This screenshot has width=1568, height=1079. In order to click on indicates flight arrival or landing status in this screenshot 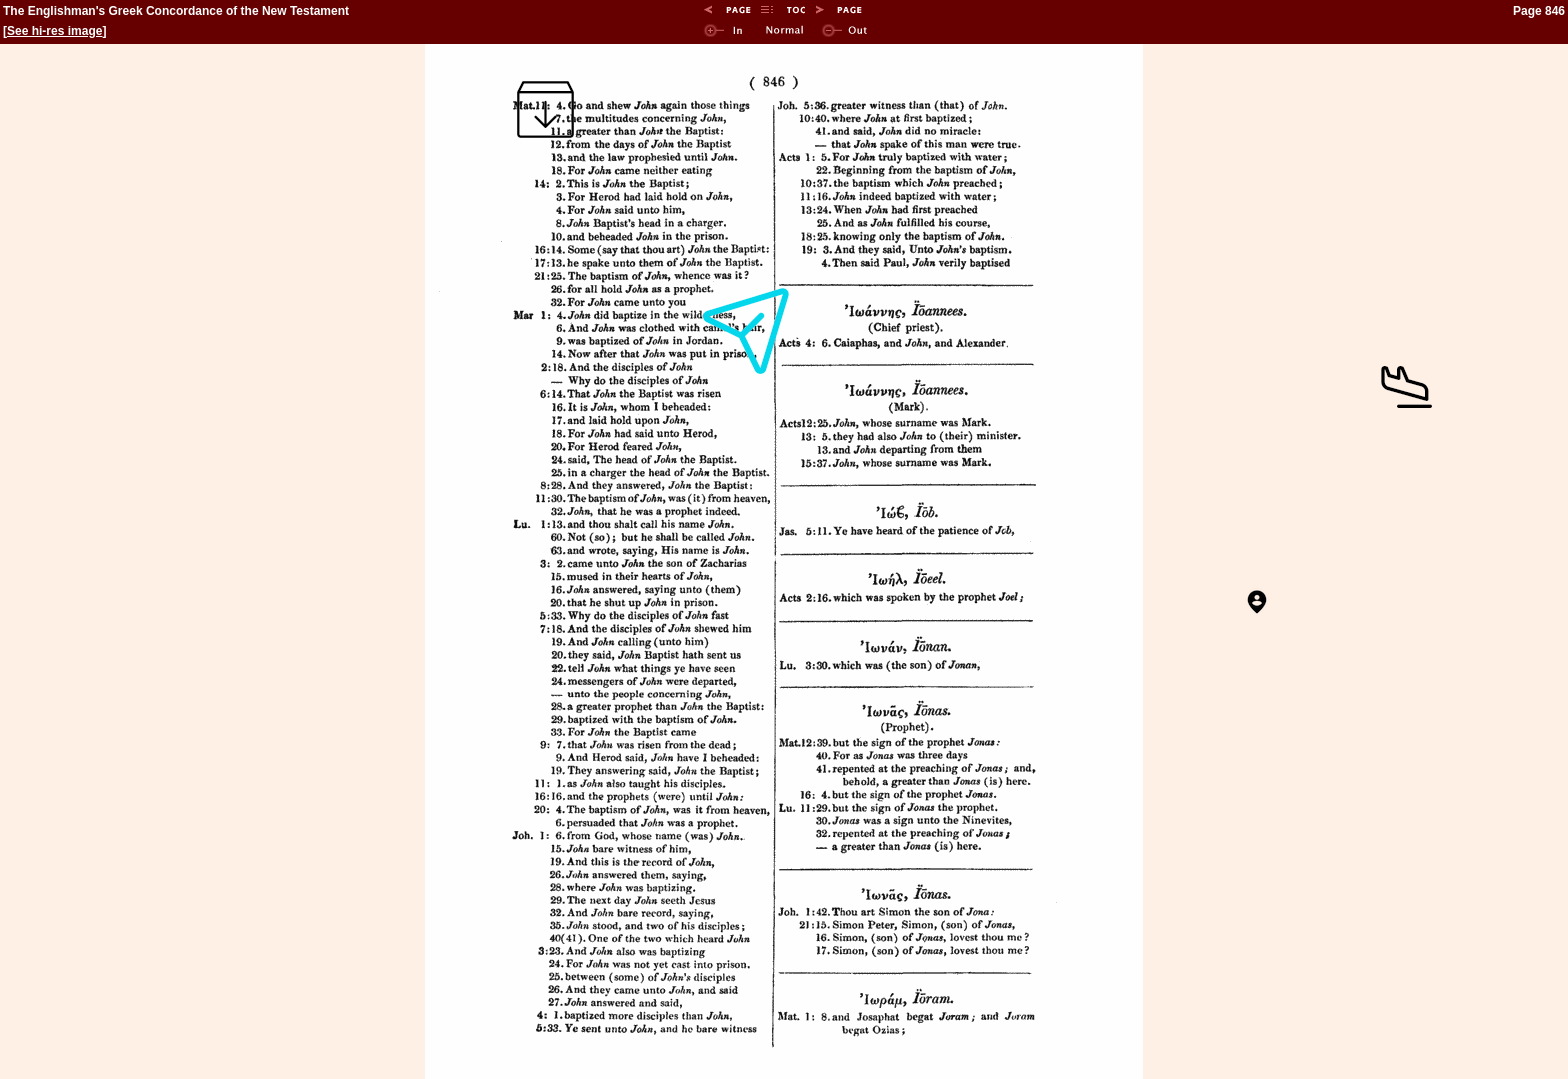, I will do `click(1404, 387)`.